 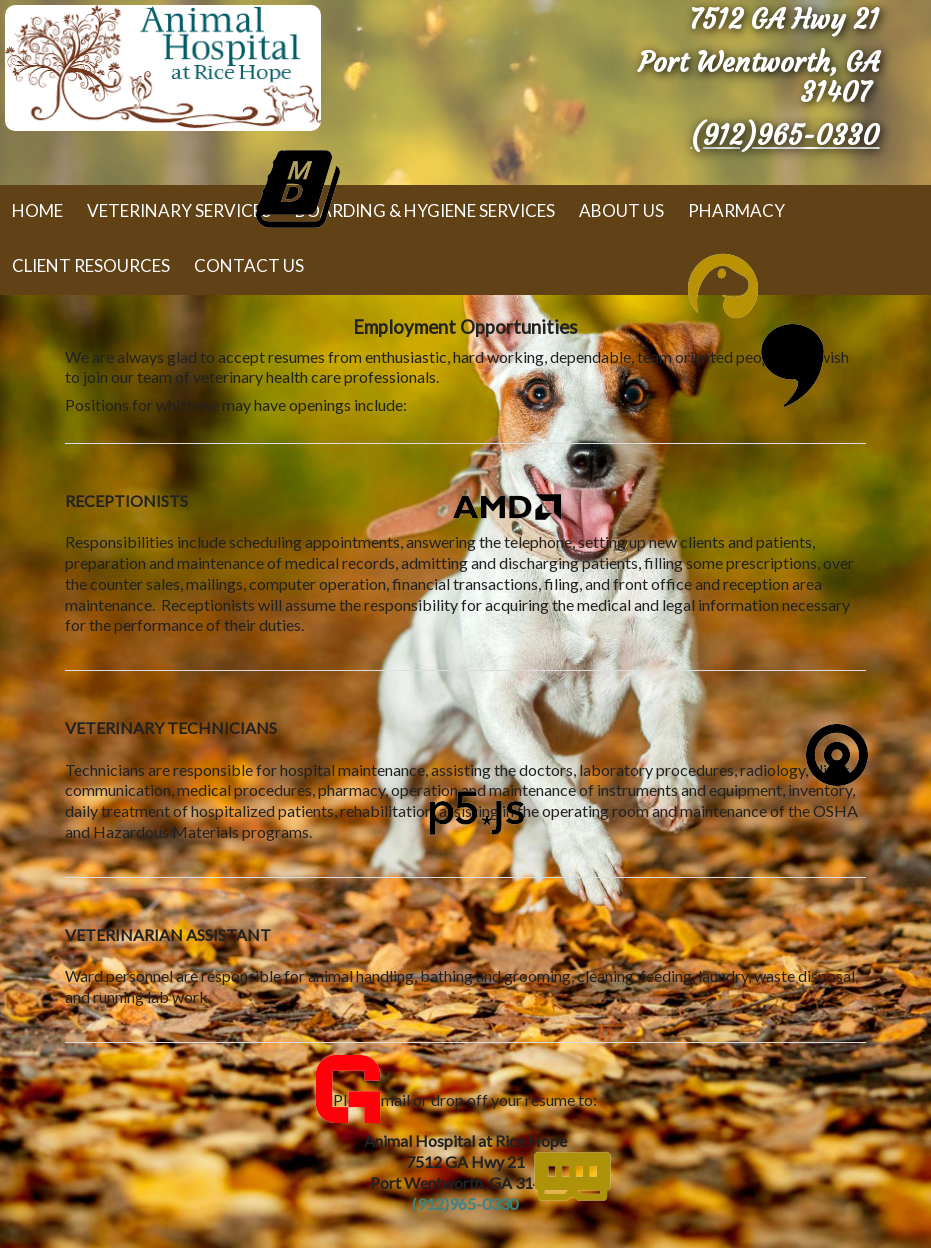 I want to click on mdbook documentation tool logo, so click(x=298, y=189).